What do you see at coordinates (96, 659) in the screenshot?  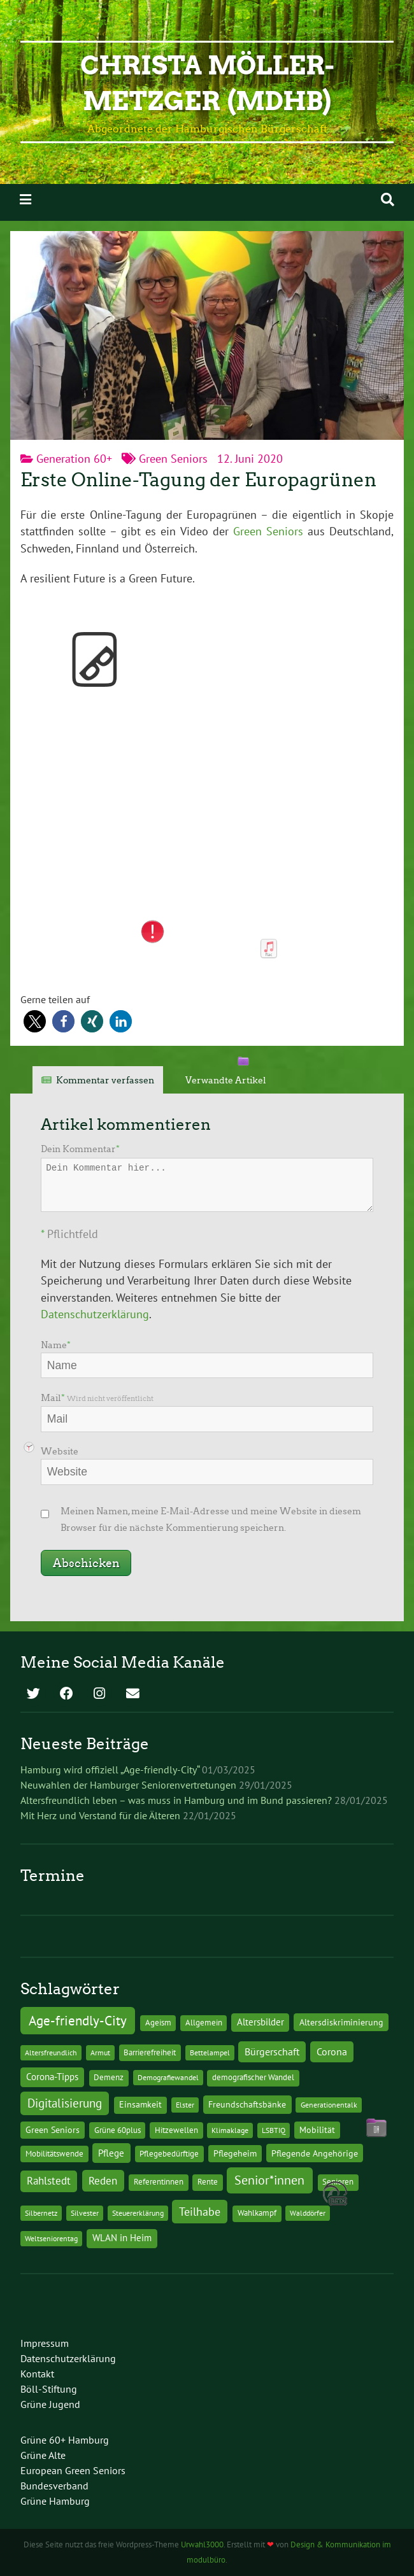 I see `open the documents app` at bounding box center [96, 659].